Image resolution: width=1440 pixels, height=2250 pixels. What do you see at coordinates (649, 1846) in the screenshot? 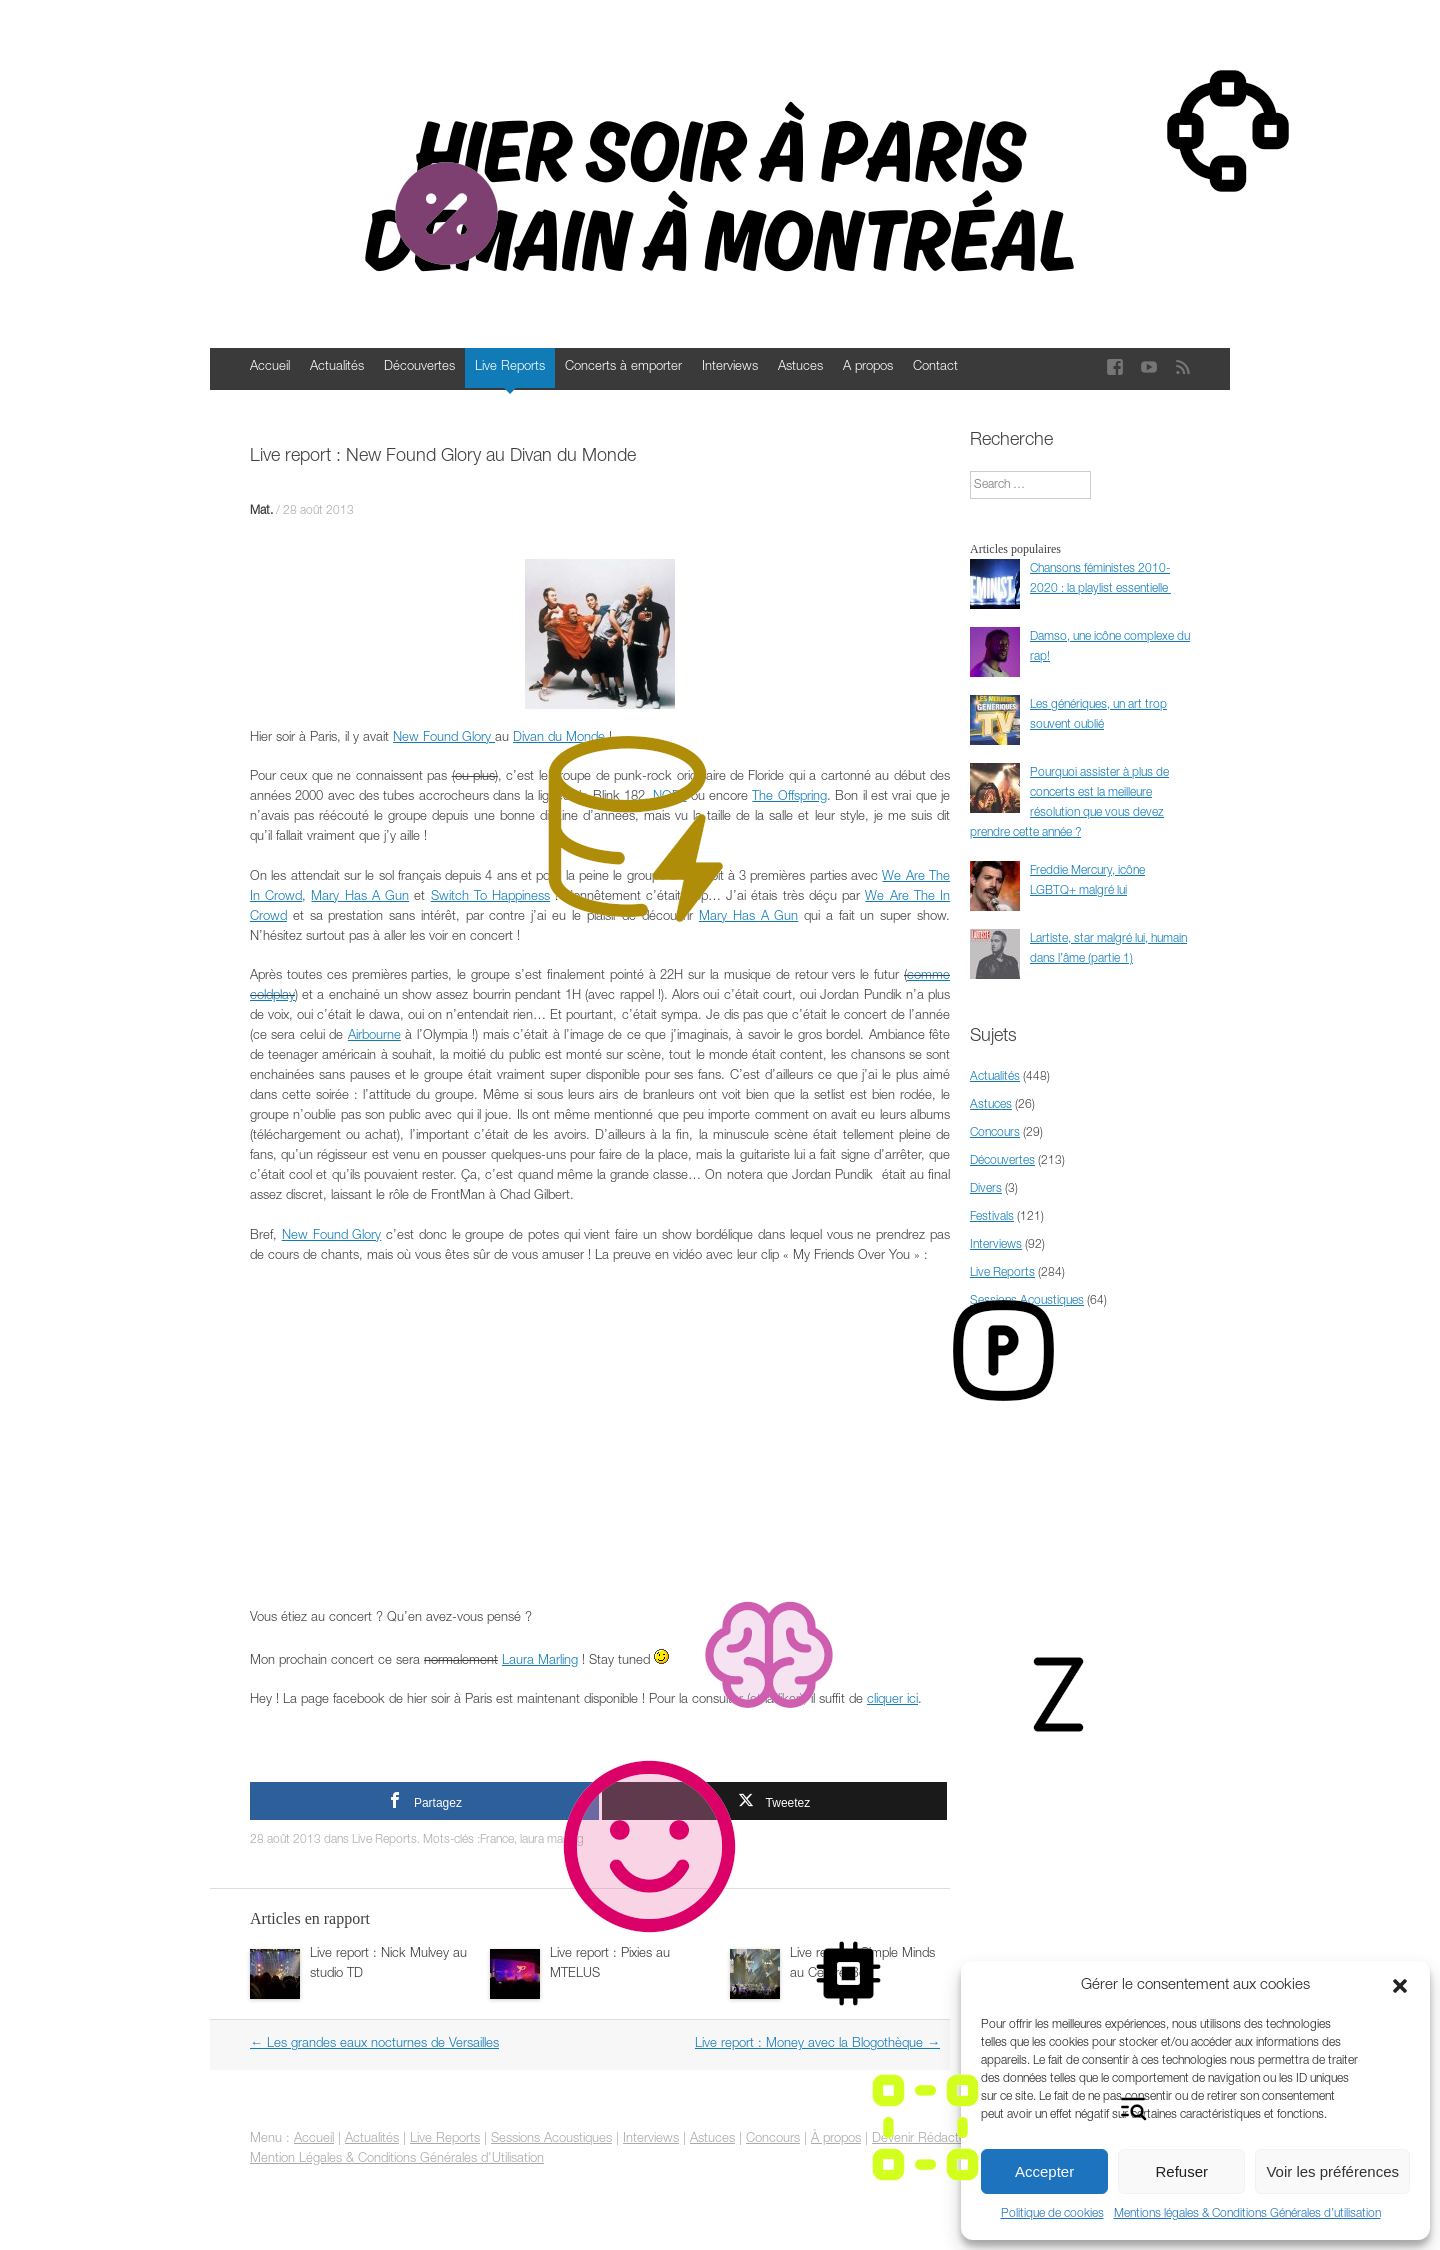
I see `add an emoji or reaction` at bounding box center [649, 1846].